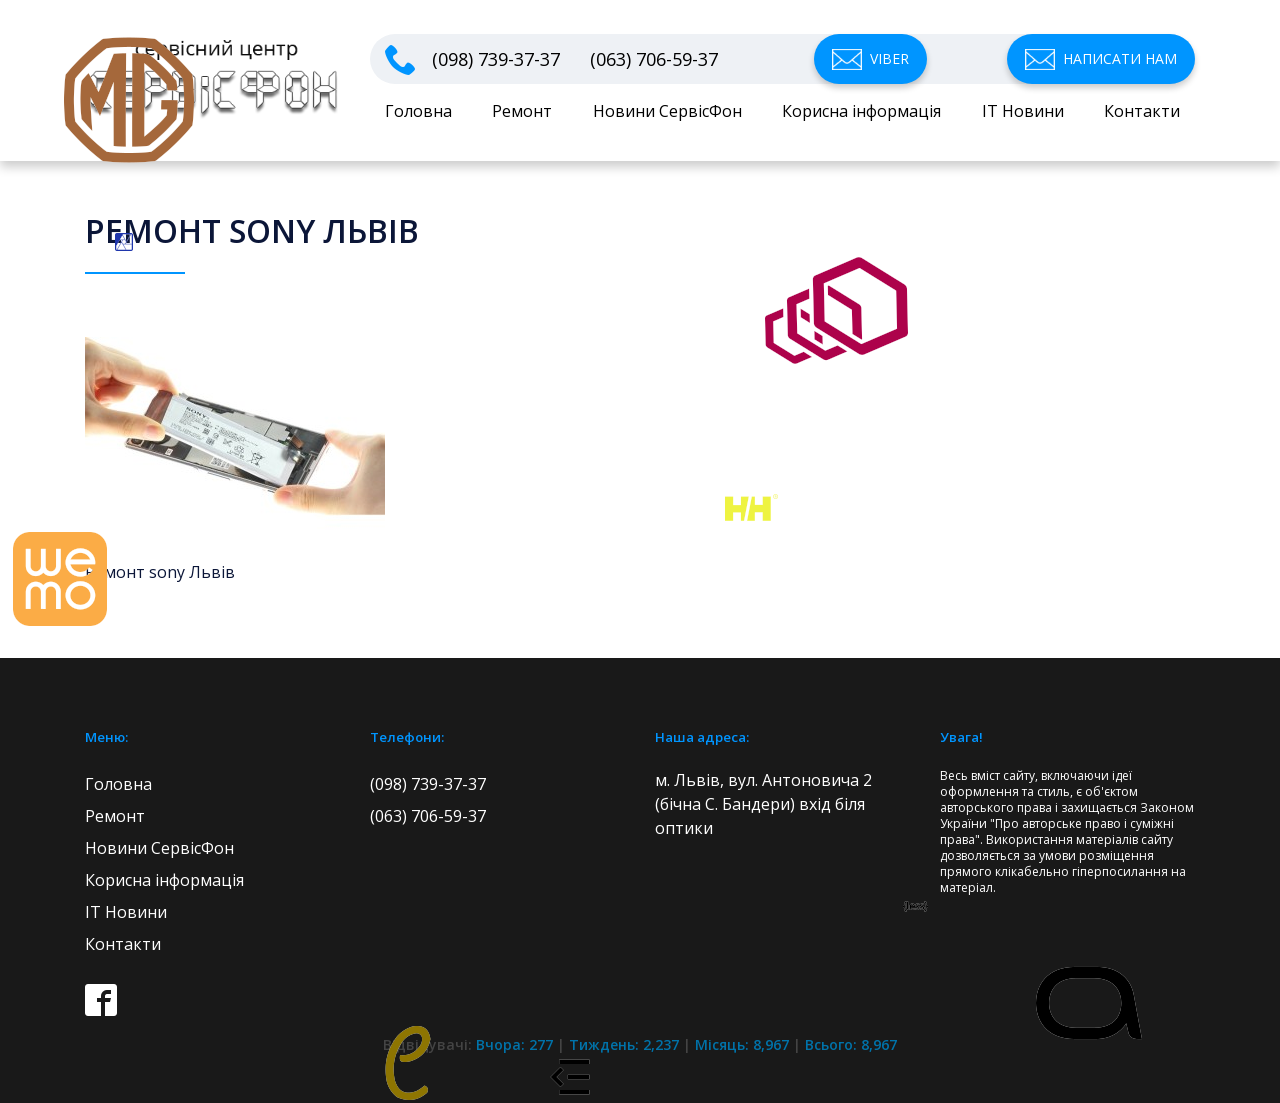  What do you see at coordinates (570, 1077) in the screenshot?
I see `collapse the sidebar menu` at bounding box center [570, 1077].